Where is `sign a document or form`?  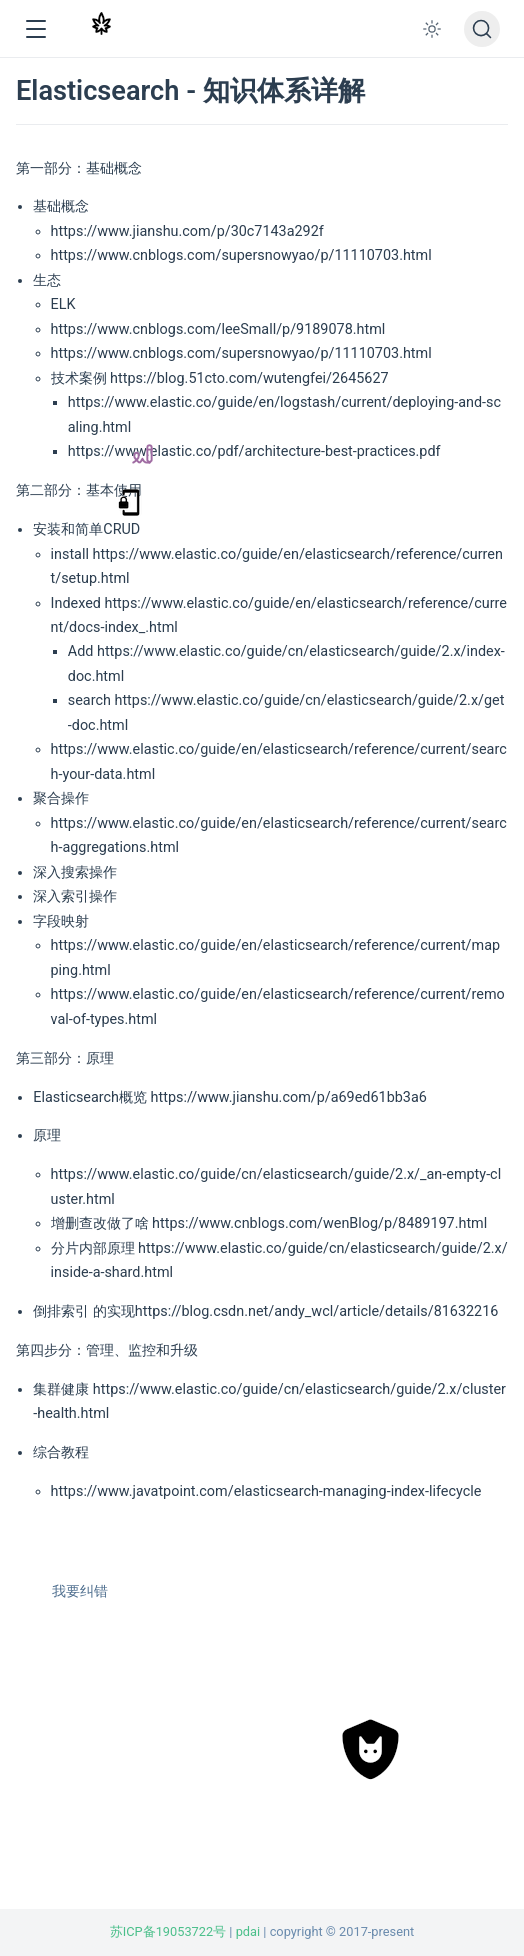
sign a document or form is located at coordinates (143, 455).